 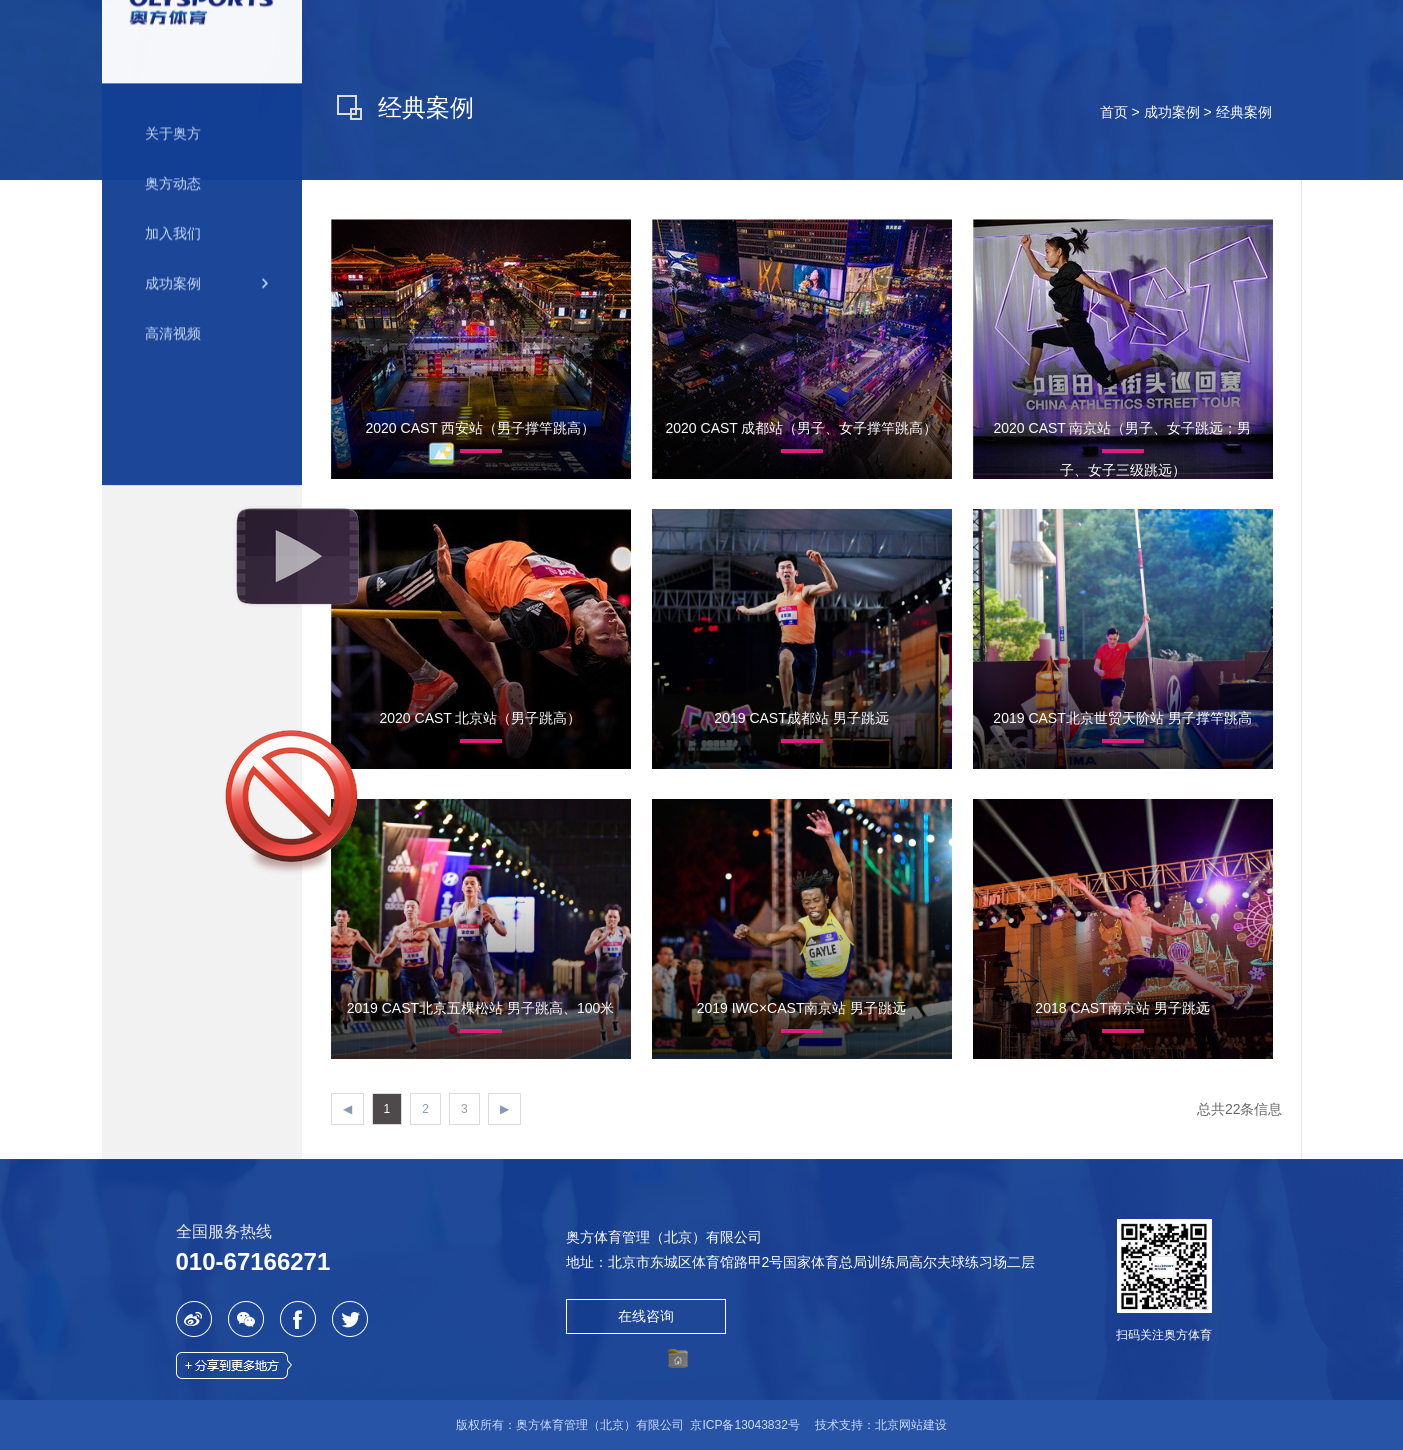 I want to click on access your home folder, so click(x=678, y=1358).